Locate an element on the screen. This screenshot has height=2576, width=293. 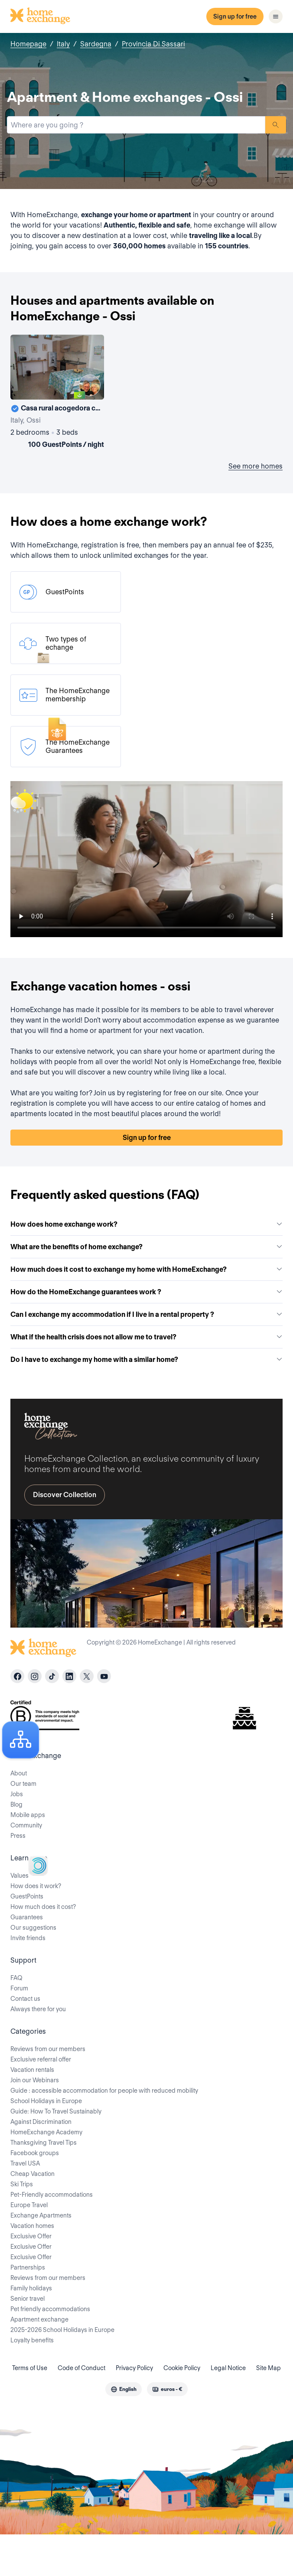
access network connection settings is located at coordinates (20, 1740).